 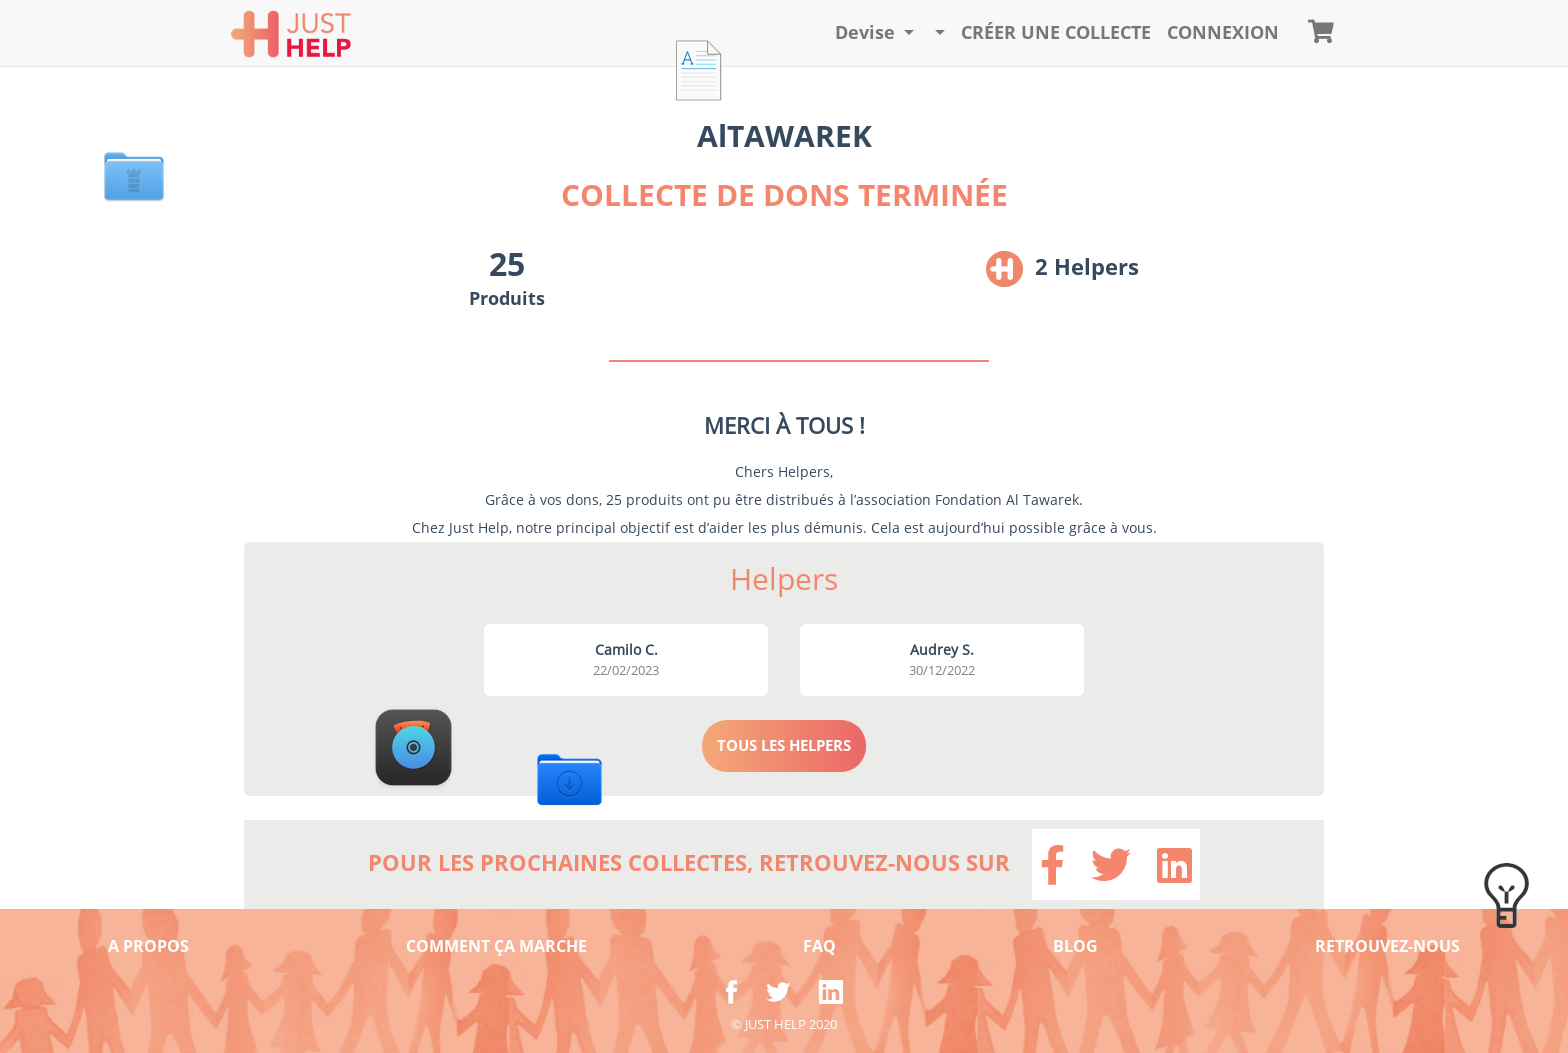 I want to click on open handbrake video transcoder app, so click(x=413, y=747).